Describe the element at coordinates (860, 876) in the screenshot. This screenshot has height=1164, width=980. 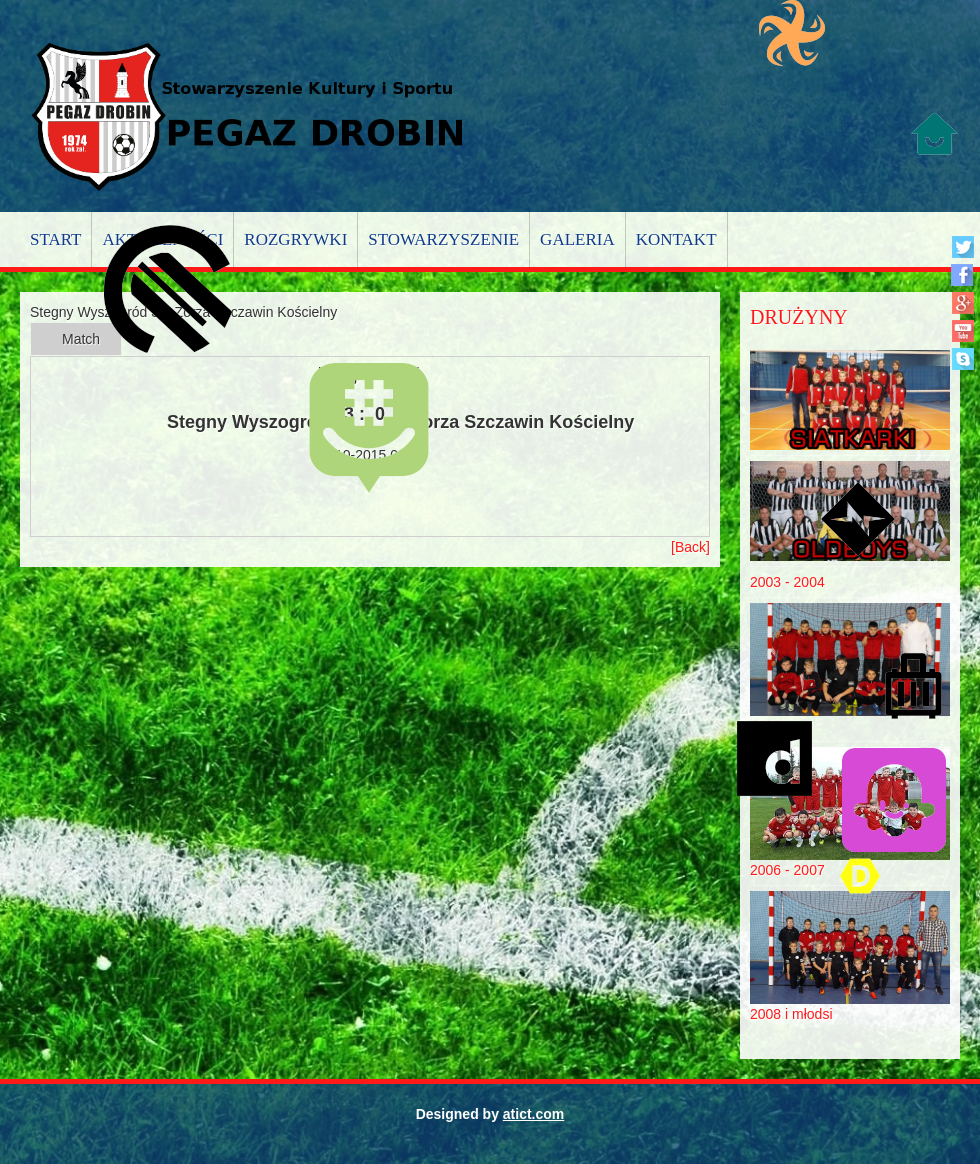
I see `link to devpost profile or portfolio` at that location.